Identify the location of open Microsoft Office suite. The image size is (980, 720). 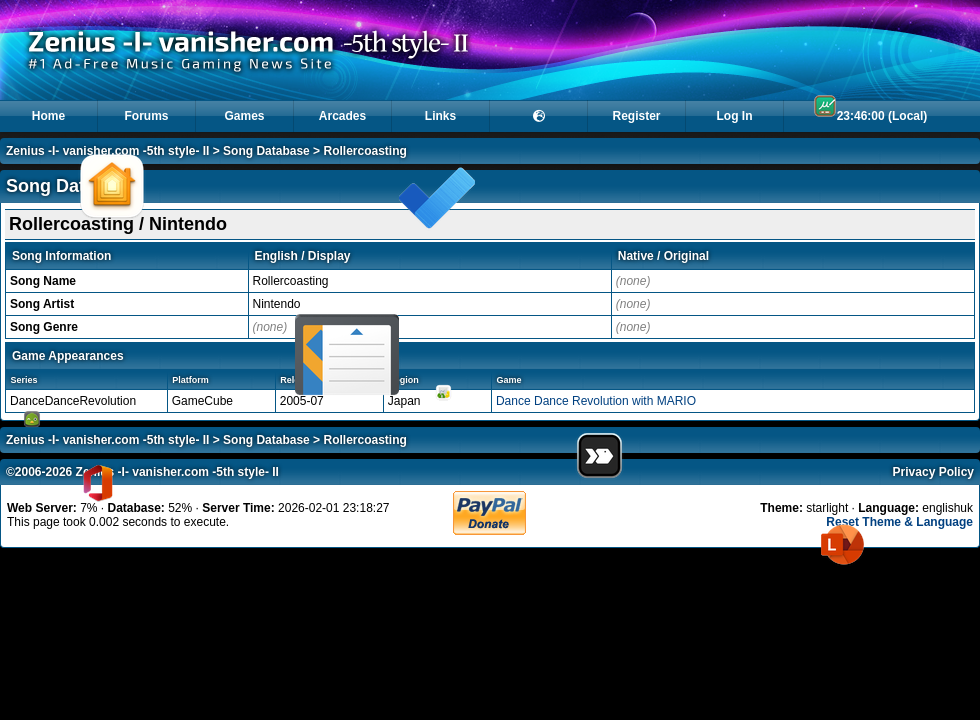
(98, 483).